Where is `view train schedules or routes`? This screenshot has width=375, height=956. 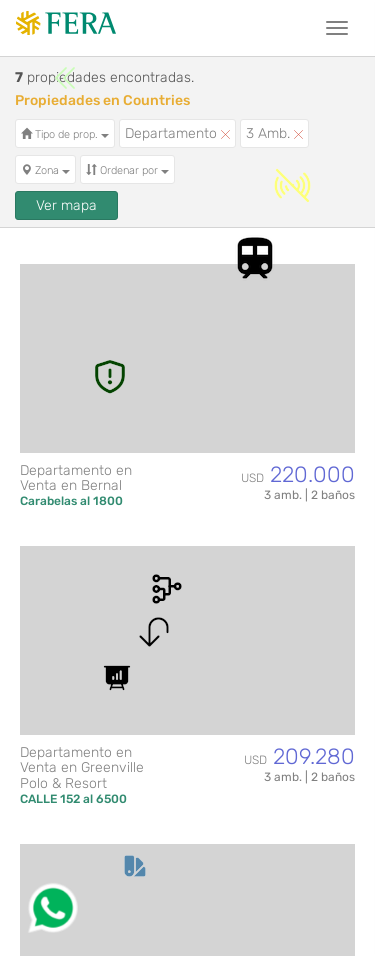
view train schedules or routes is located at coordinates (255, 259).